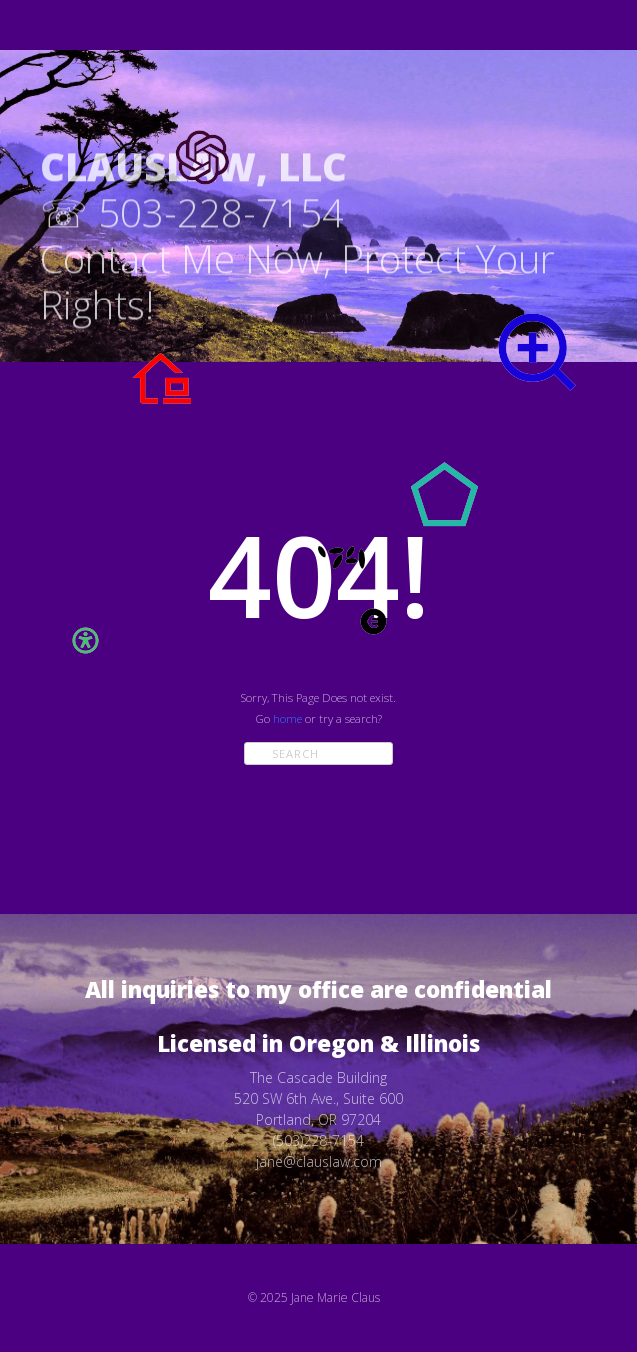 This screenshot has height=1352, width=637. Describe the element at coordinates (373, 621) in the screenshot. I see `view euro currency or payment options` at that location.